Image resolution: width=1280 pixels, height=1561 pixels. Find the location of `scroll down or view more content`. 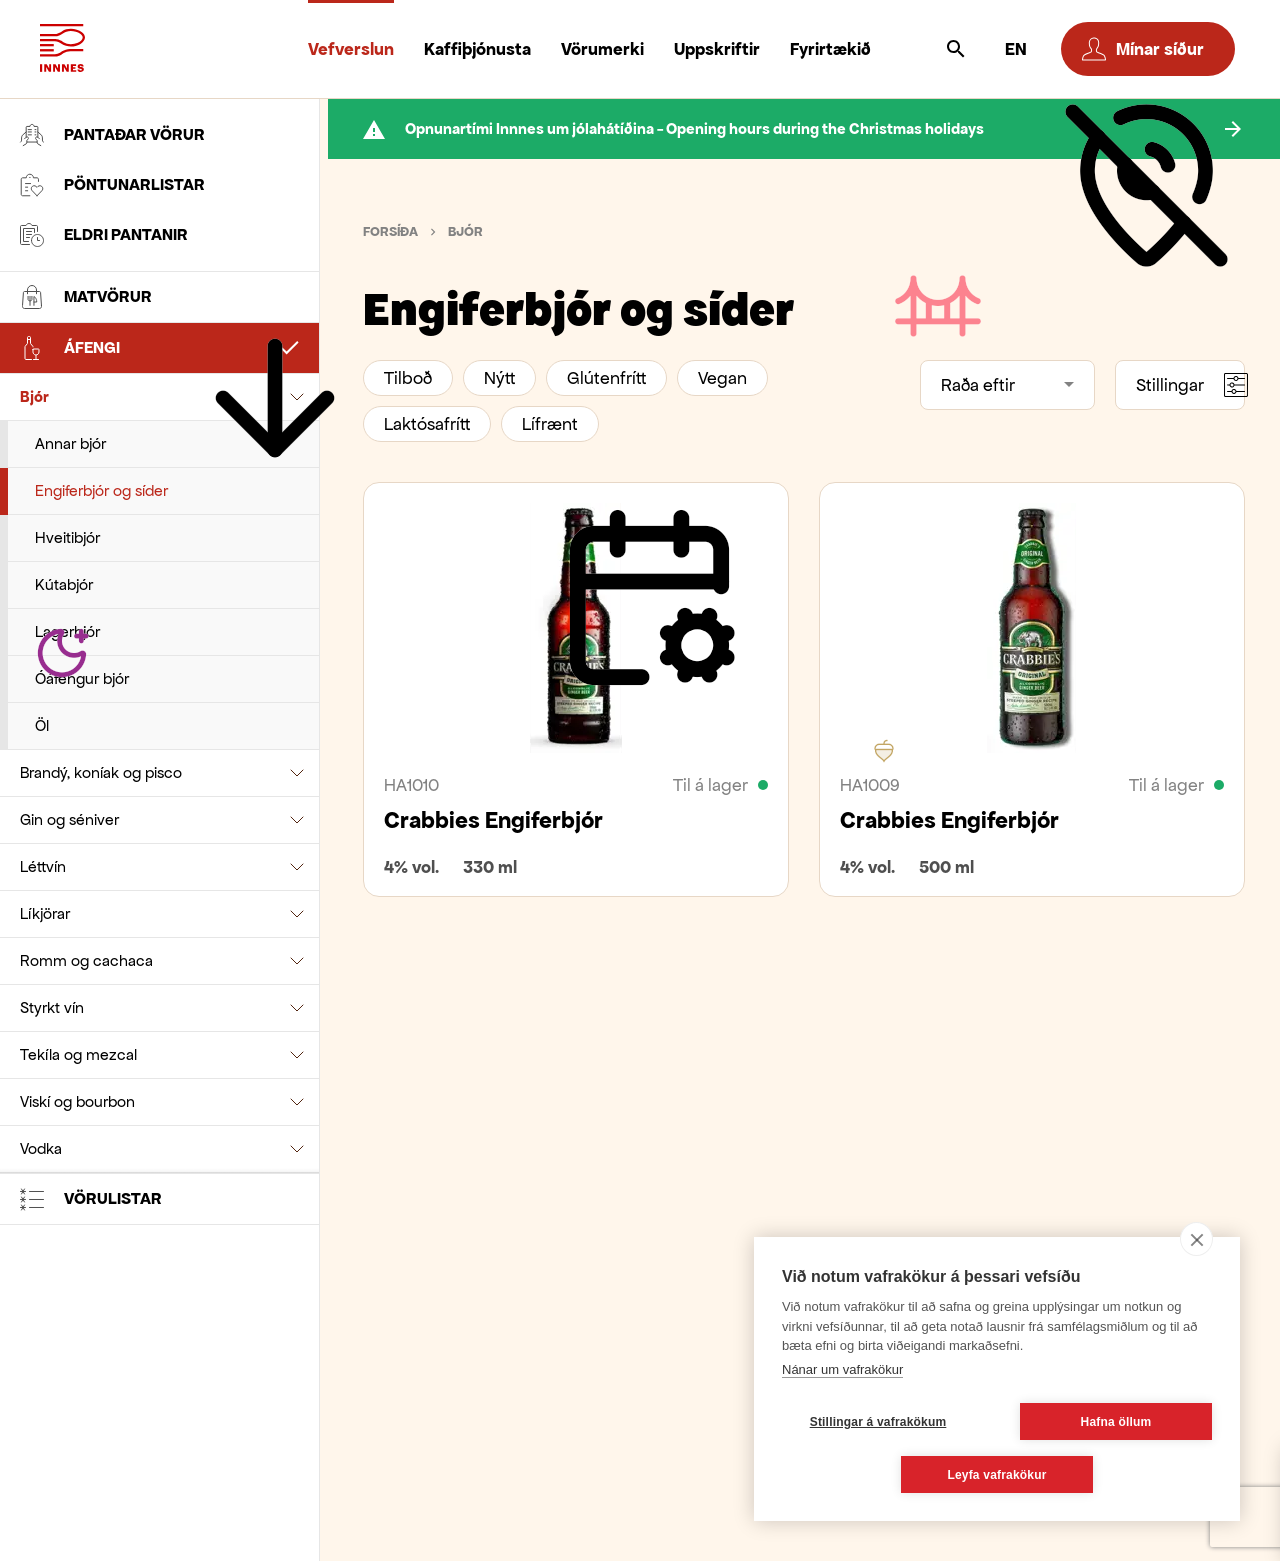

scroll down or view more content is located at coordinates (275, 398).